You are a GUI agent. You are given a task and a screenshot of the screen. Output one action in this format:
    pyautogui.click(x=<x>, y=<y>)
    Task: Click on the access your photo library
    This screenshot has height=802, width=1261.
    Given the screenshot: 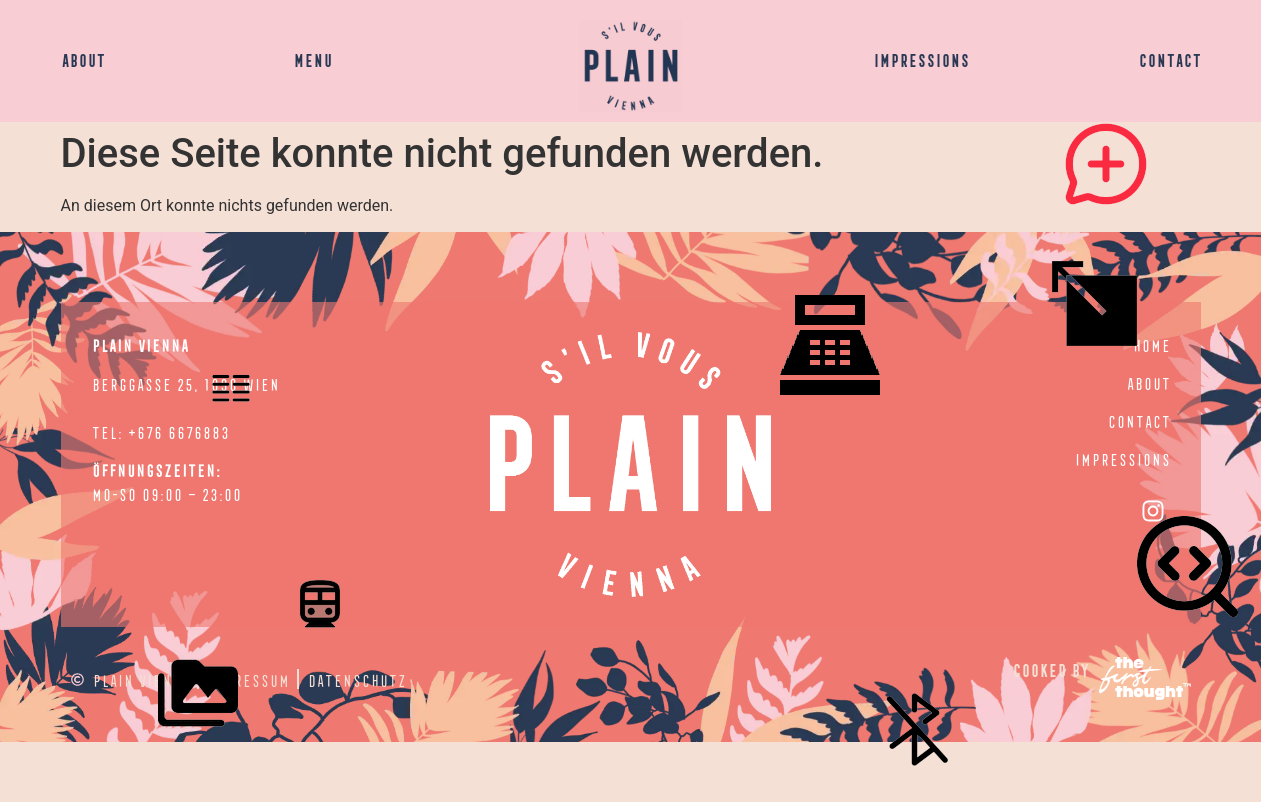 What is the action you would take?
    pyautogui.click(x=198, y=693)
    